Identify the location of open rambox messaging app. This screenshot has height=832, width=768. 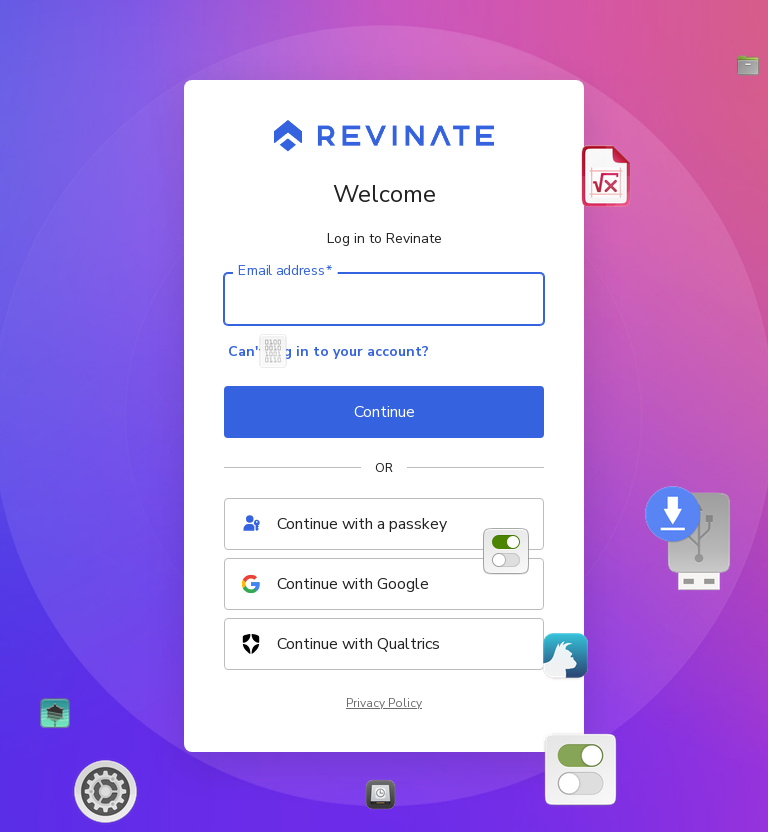
(565, 655).